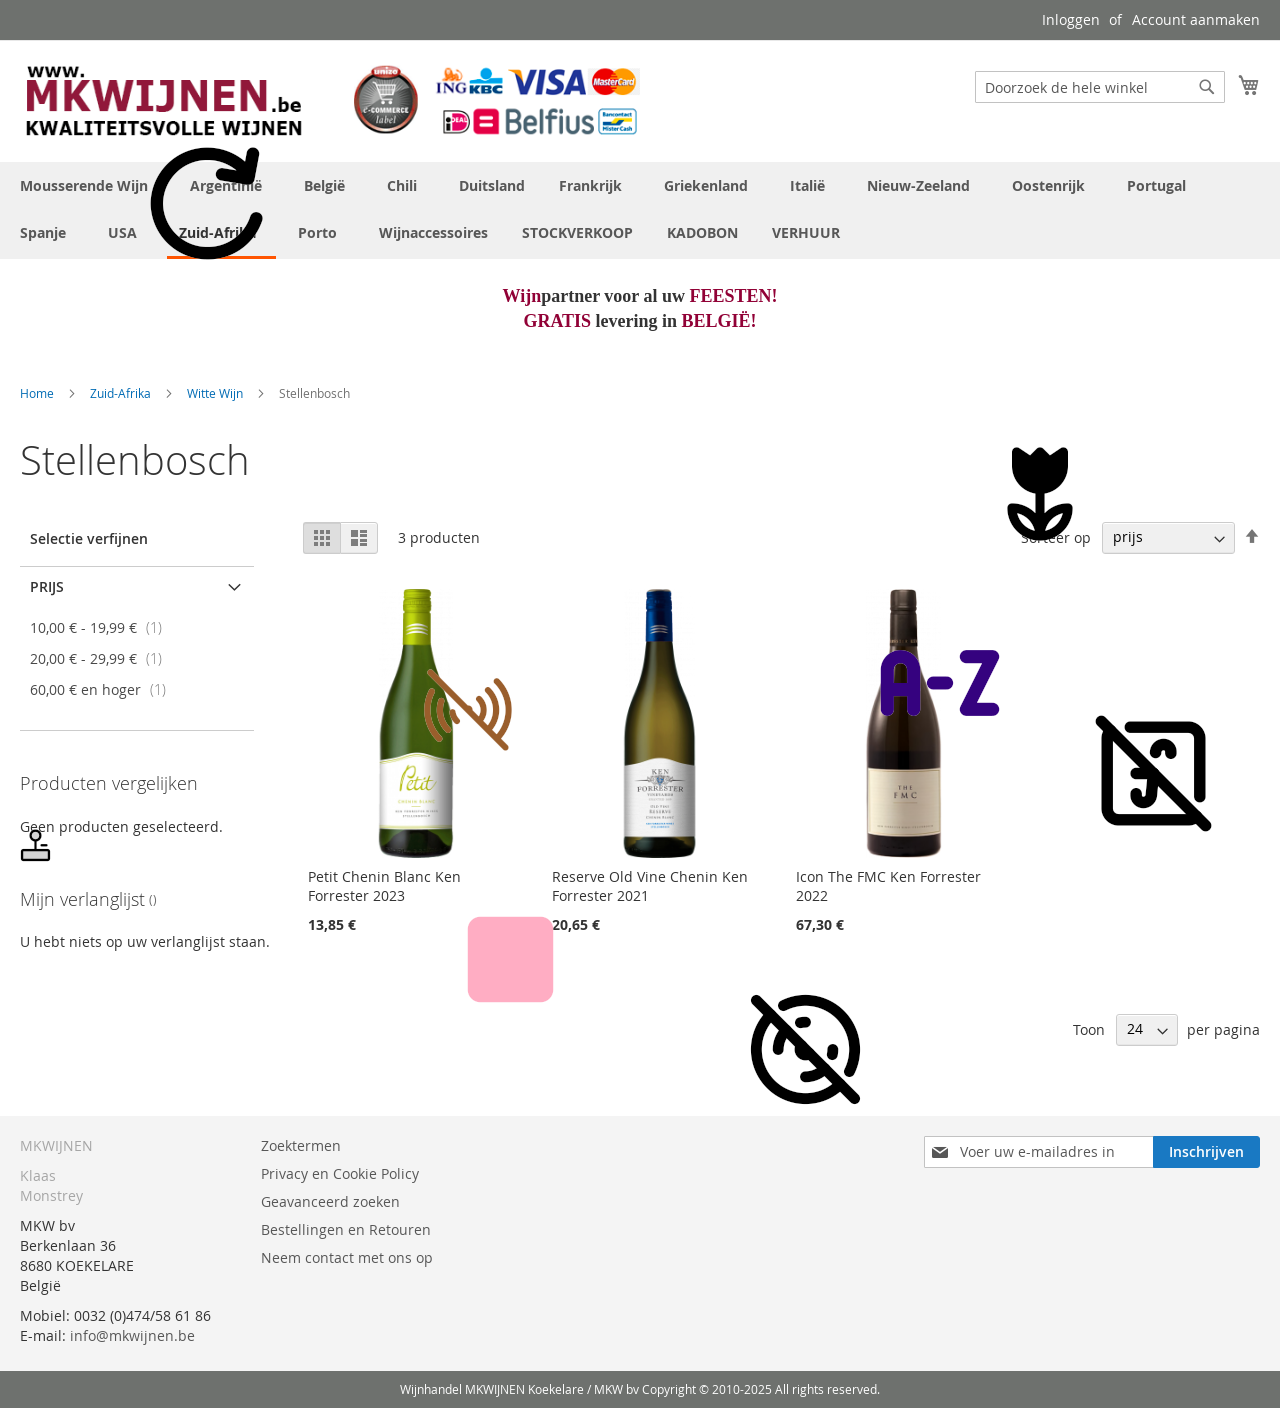 The height and width of the screenshot is (1408, 1280). What do you see at coordinates (35, 846) in the screenshot?
I see `access game controls or gaming mode` at bounding box center [35, 846].